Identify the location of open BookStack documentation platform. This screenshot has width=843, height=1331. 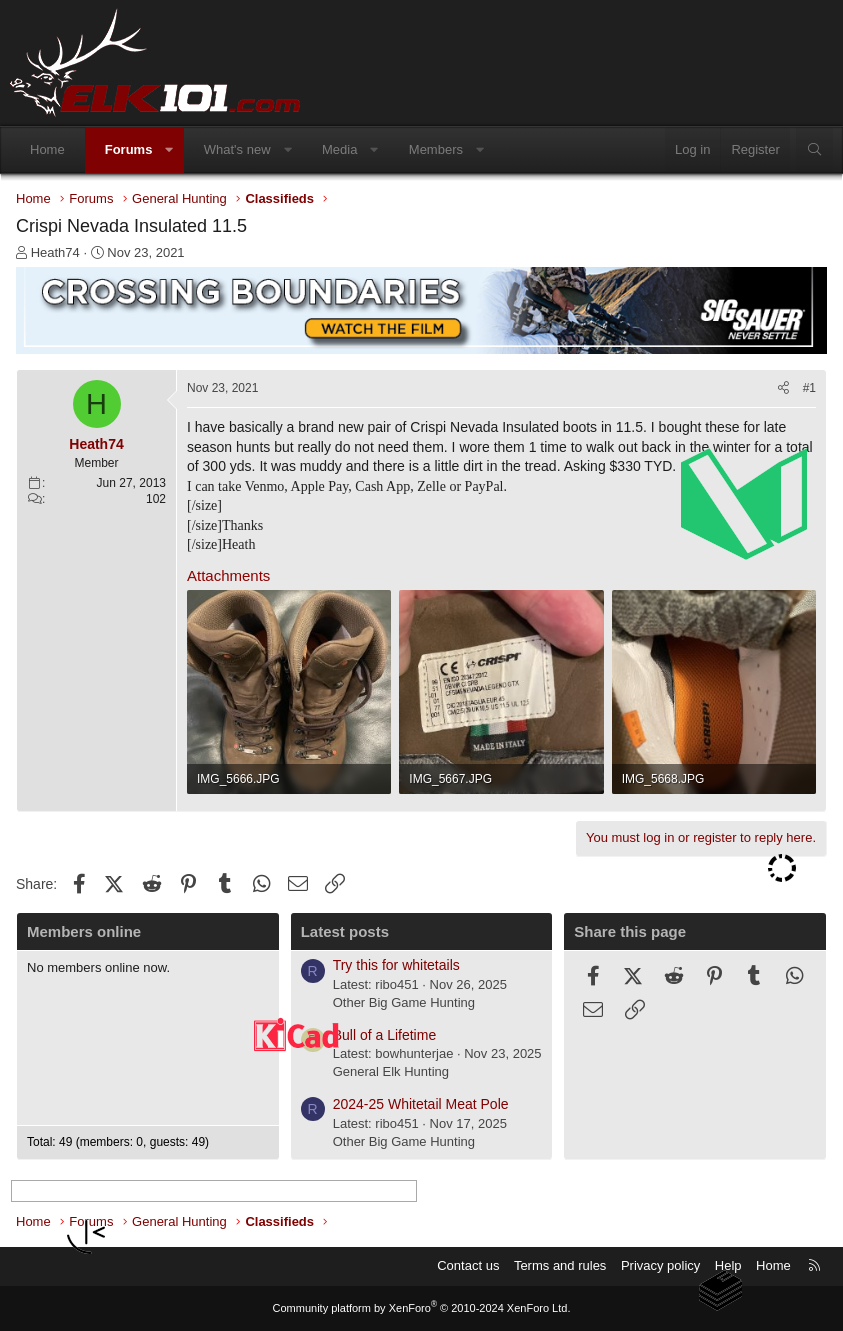
(720, 1290).